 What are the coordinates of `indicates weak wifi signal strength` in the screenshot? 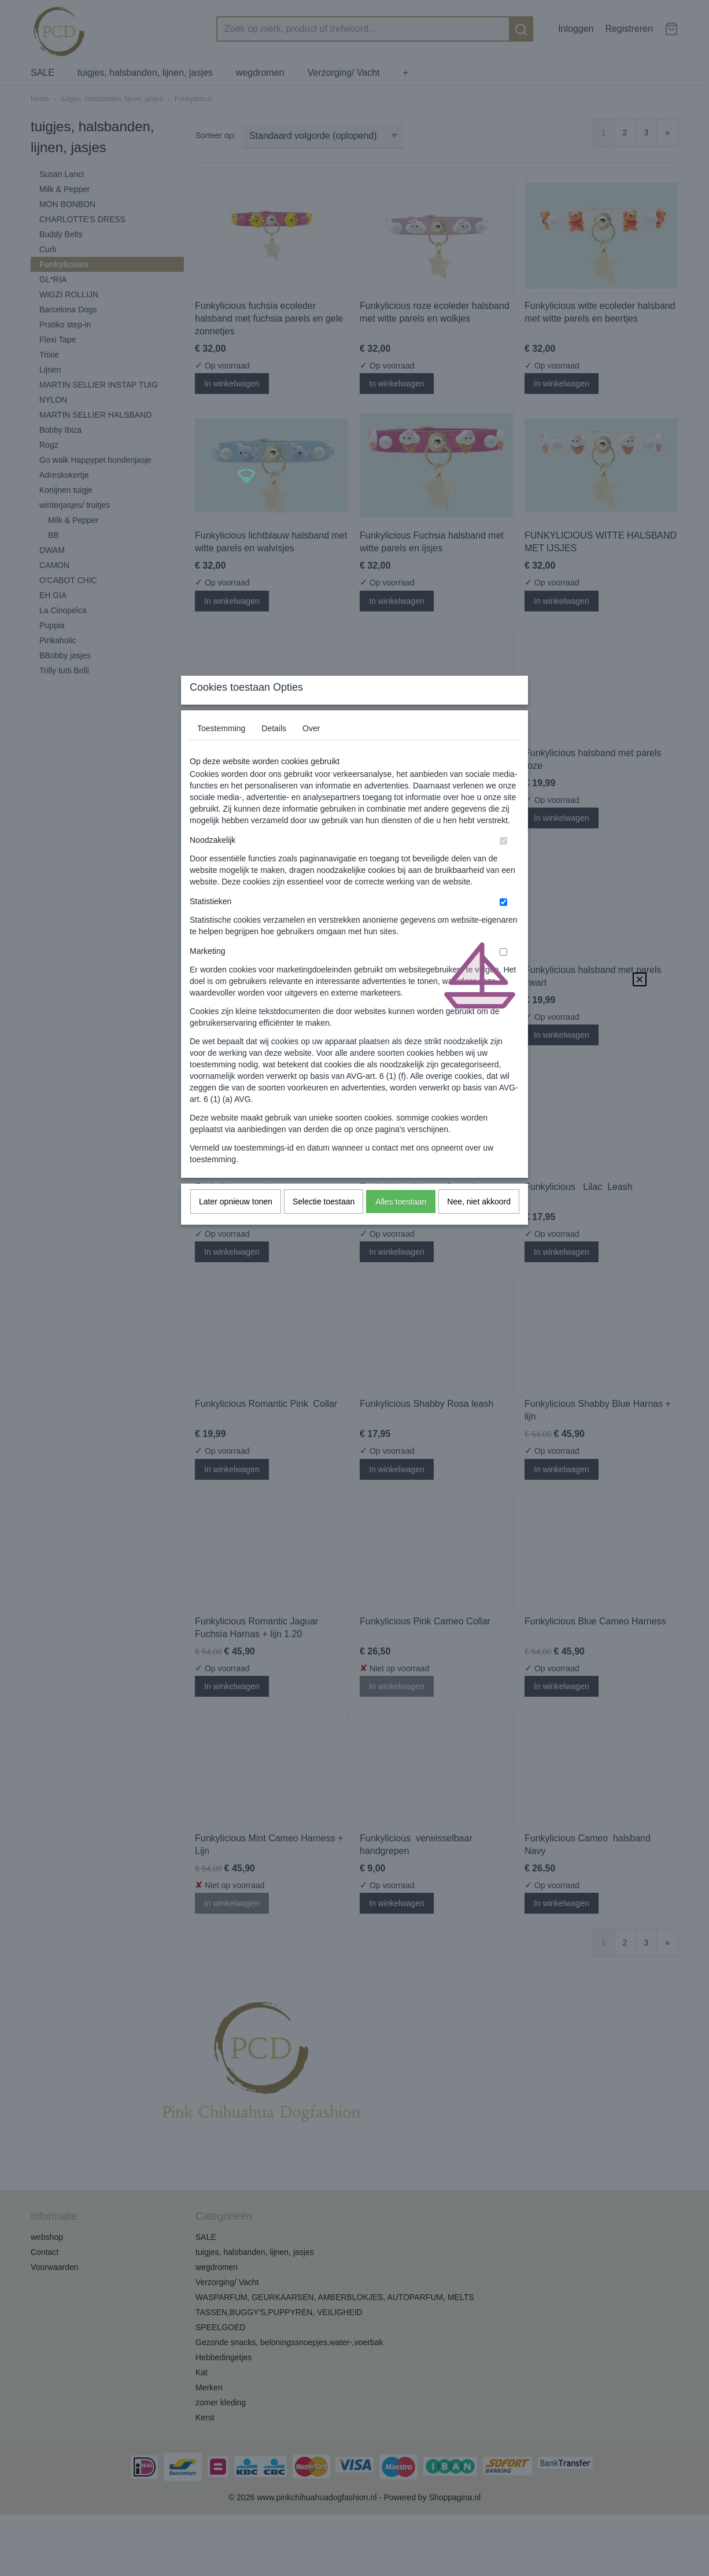 It's located at (246, 476).